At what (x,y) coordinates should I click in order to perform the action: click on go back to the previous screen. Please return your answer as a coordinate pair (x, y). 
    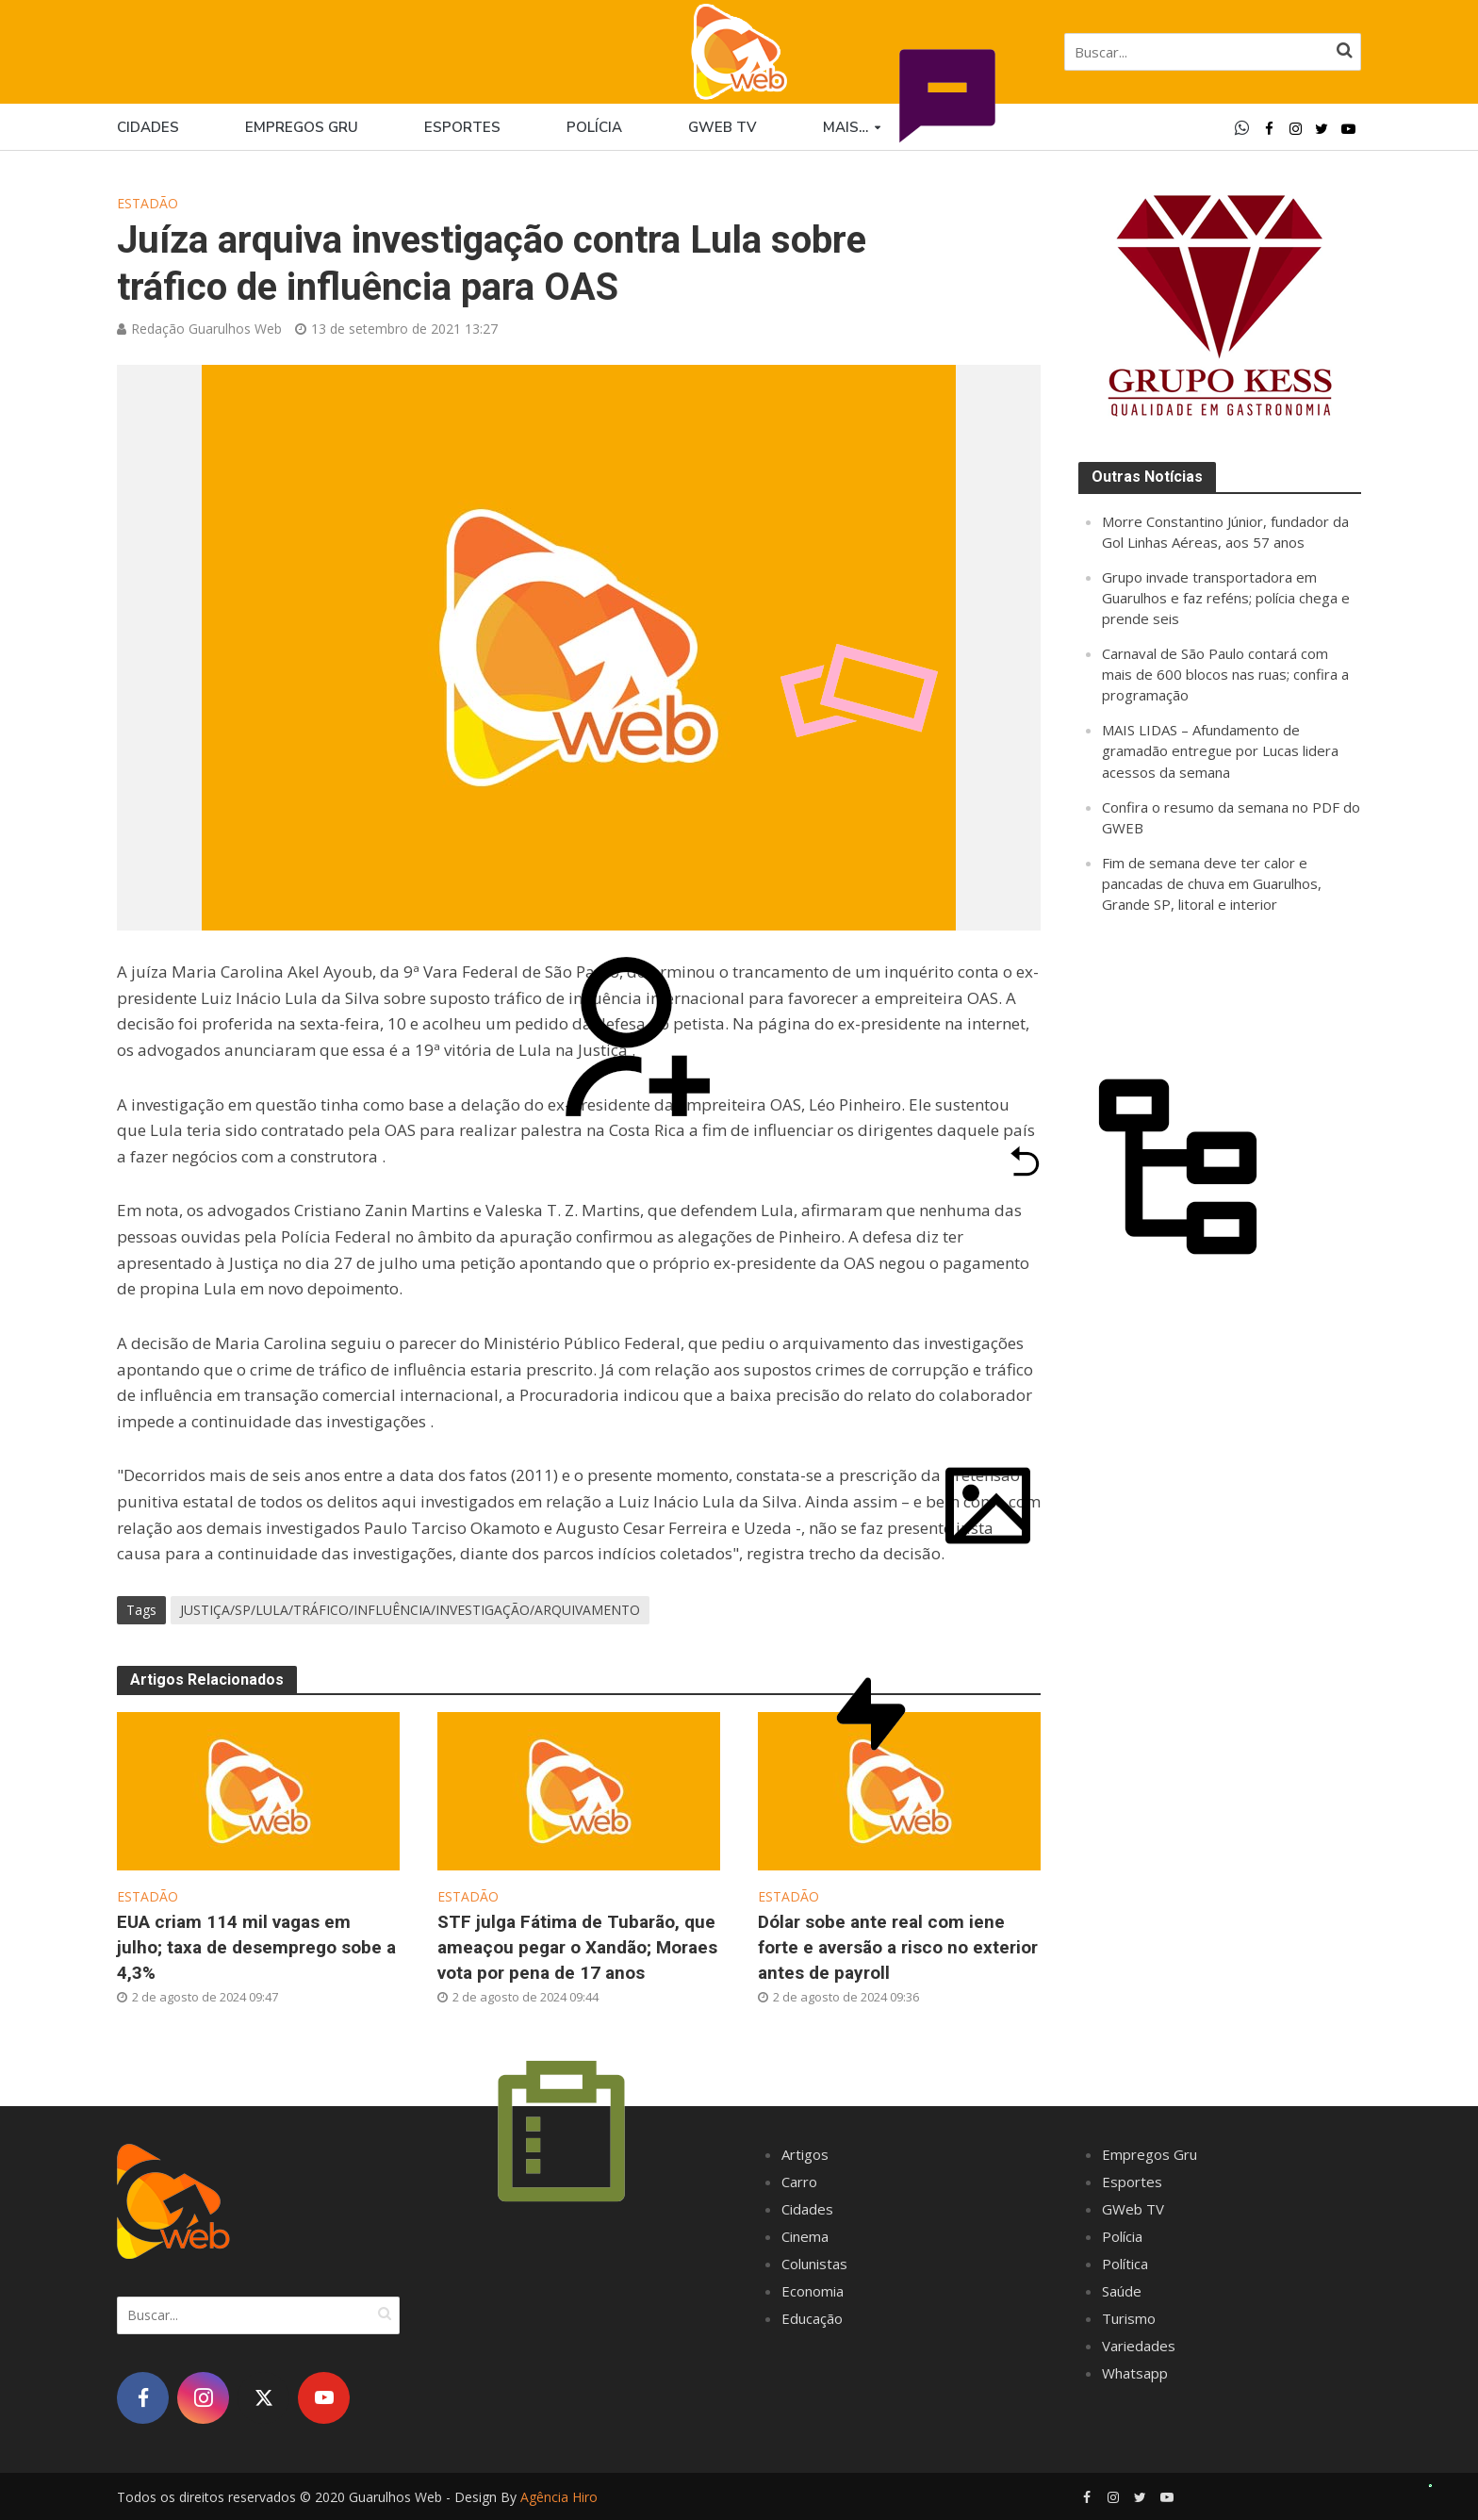
    Looking at the image, I should click on (1026, 1162).